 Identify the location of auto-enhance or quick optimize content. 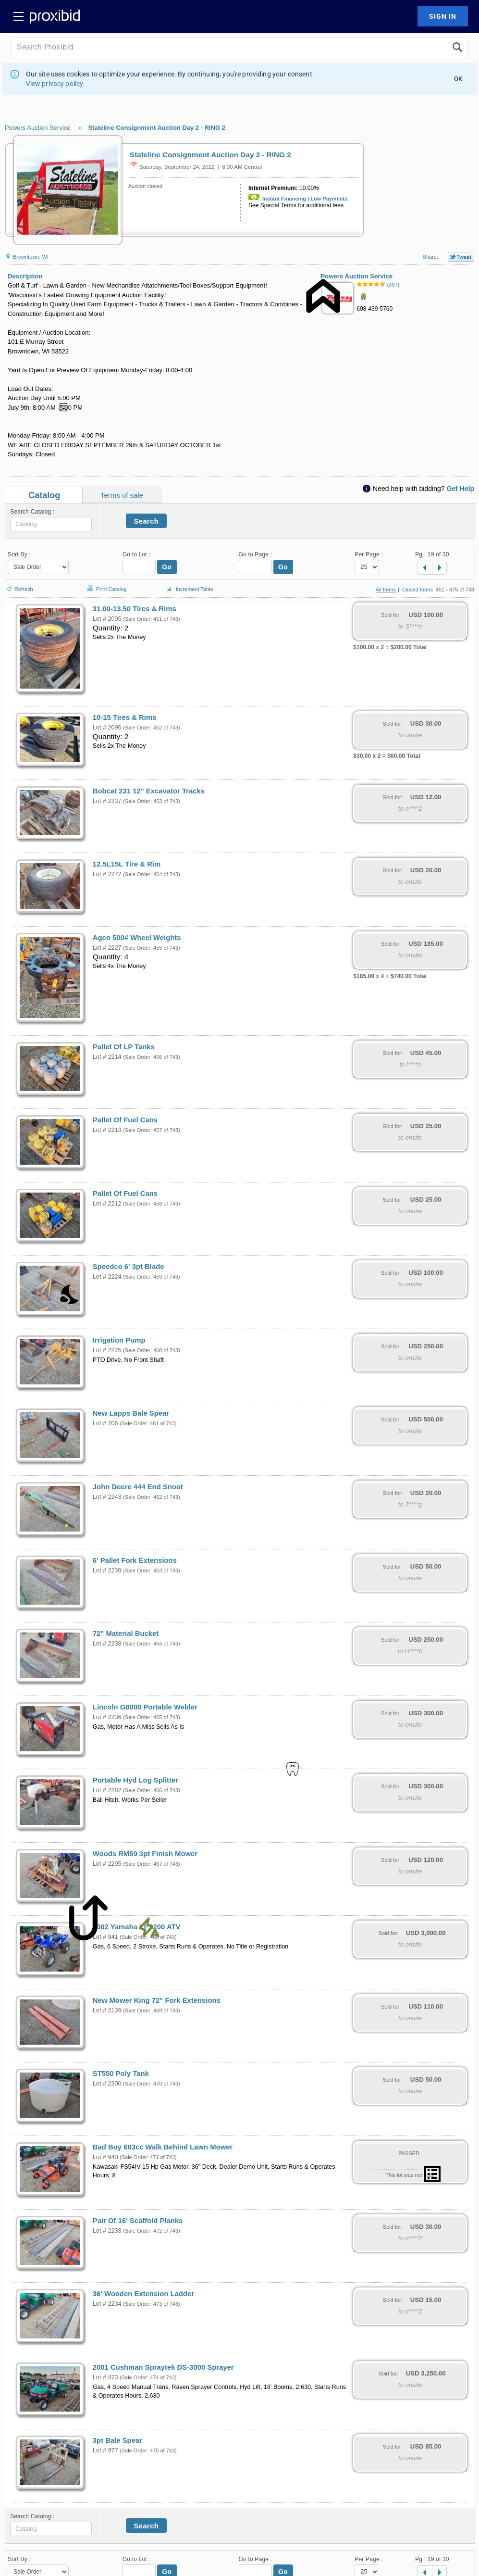
(148, 1928).